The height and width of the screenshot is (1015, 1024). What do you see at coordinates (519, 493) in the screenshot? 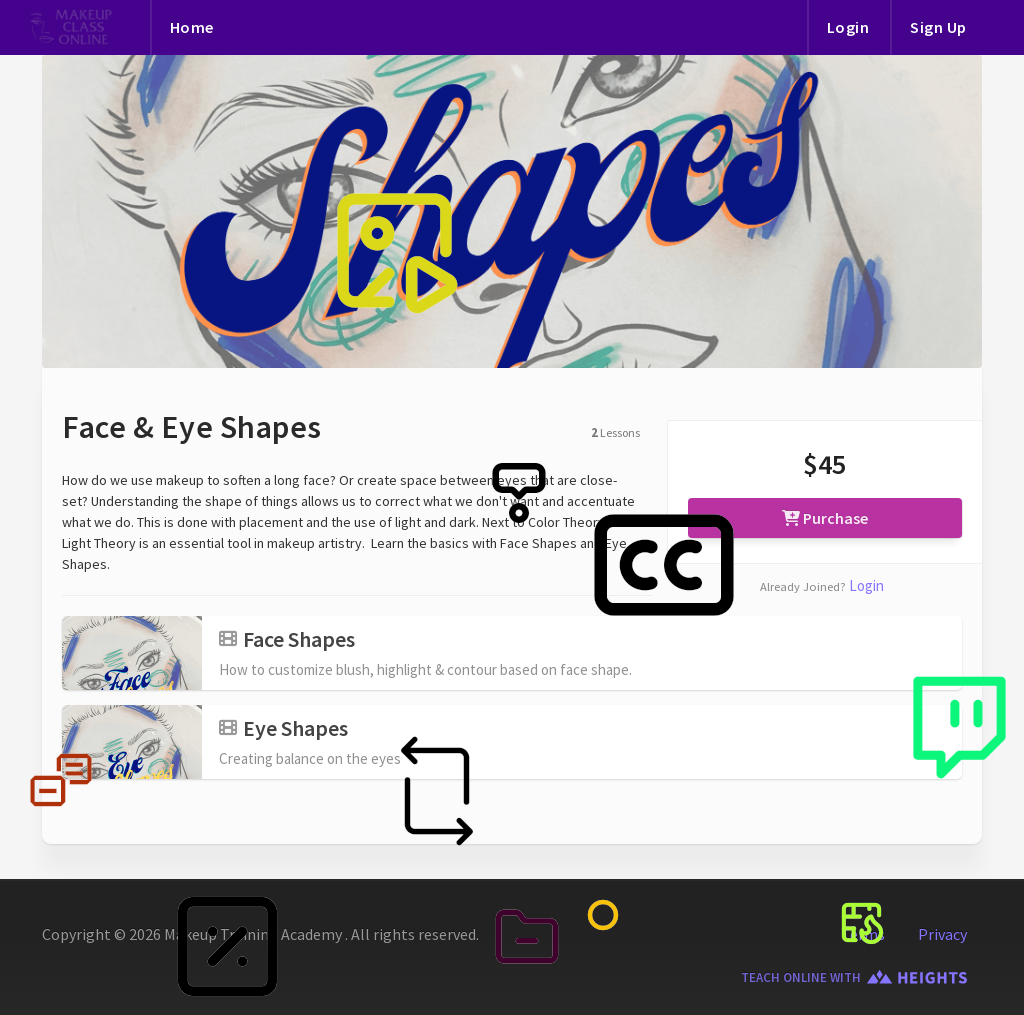
I see `view tooltip or help information` at bounding box center [519, 493].